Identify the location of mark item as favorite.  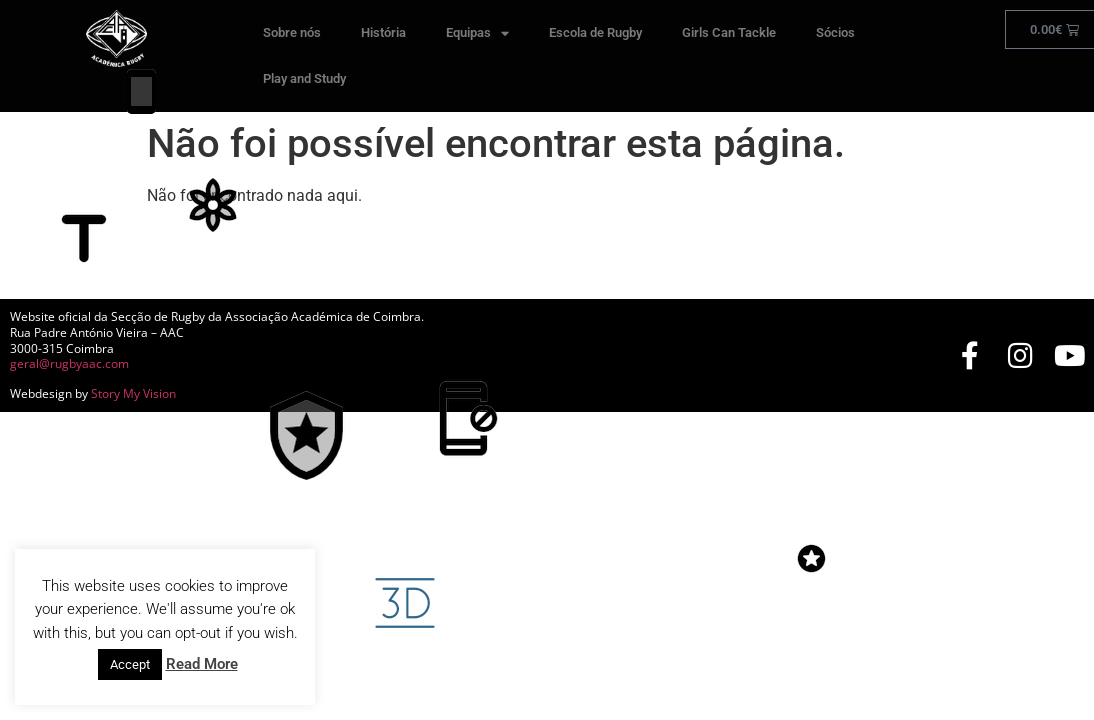
(811, 558).